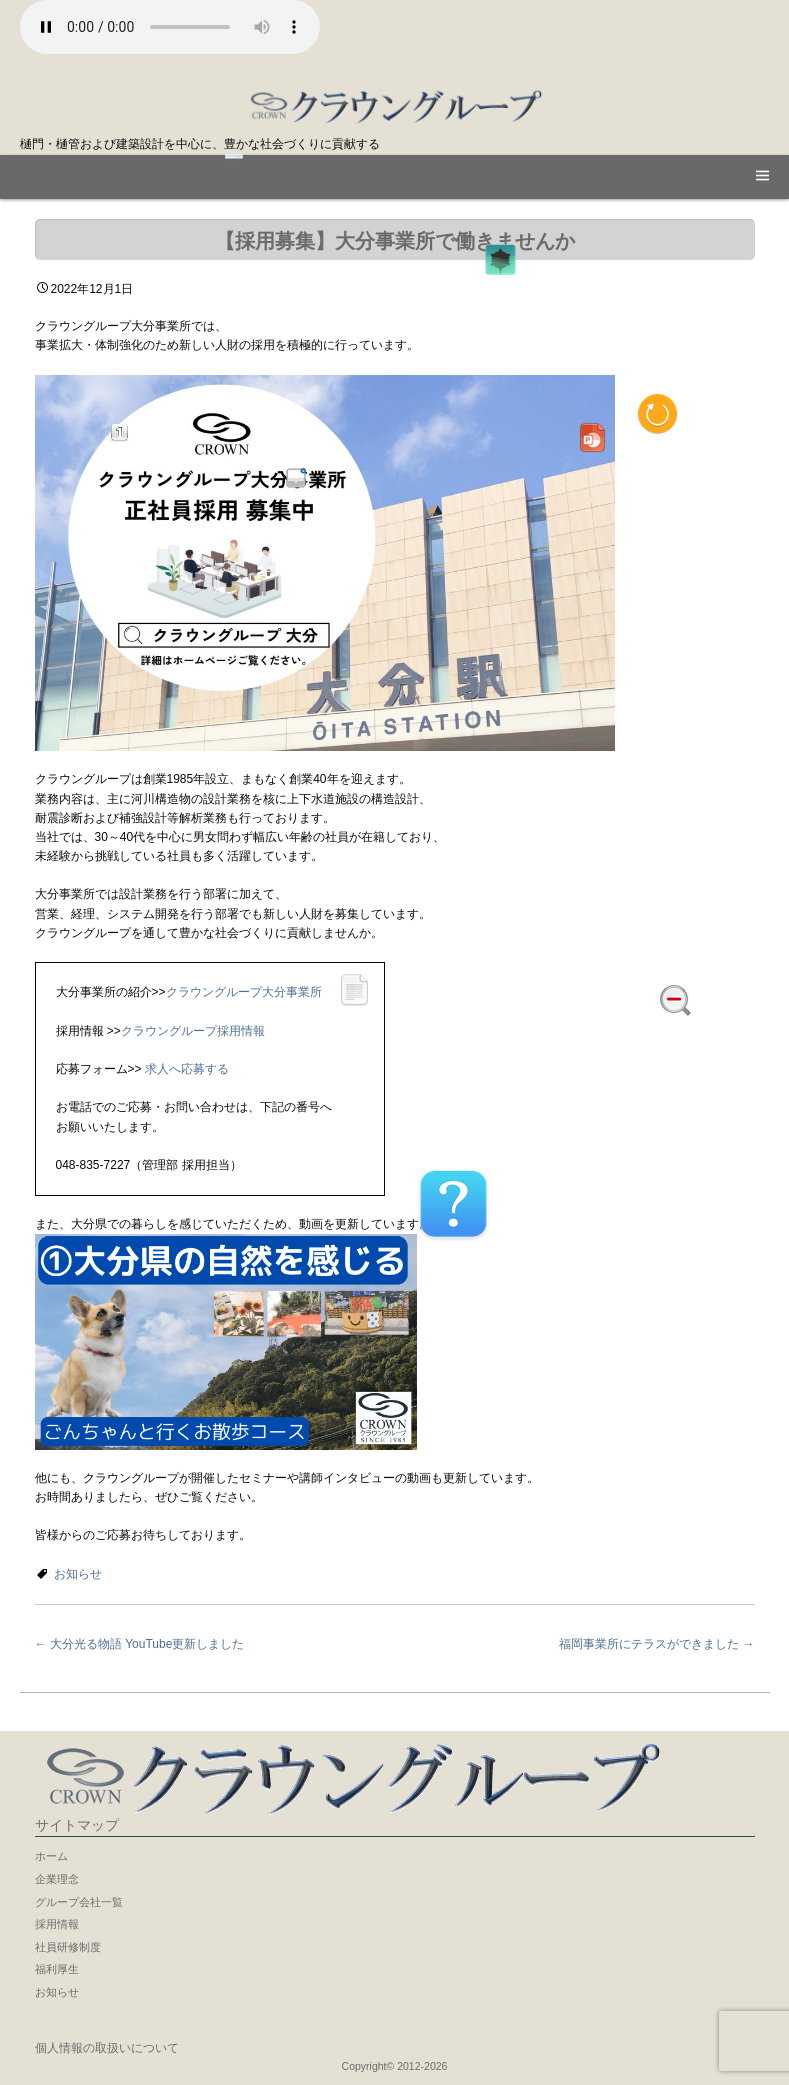 This screenshot has width=789, height=2085. What do you see at coordinates (296, 478) in the screenshot?
I see `open your email inbox` at bounding box center [296, 478].